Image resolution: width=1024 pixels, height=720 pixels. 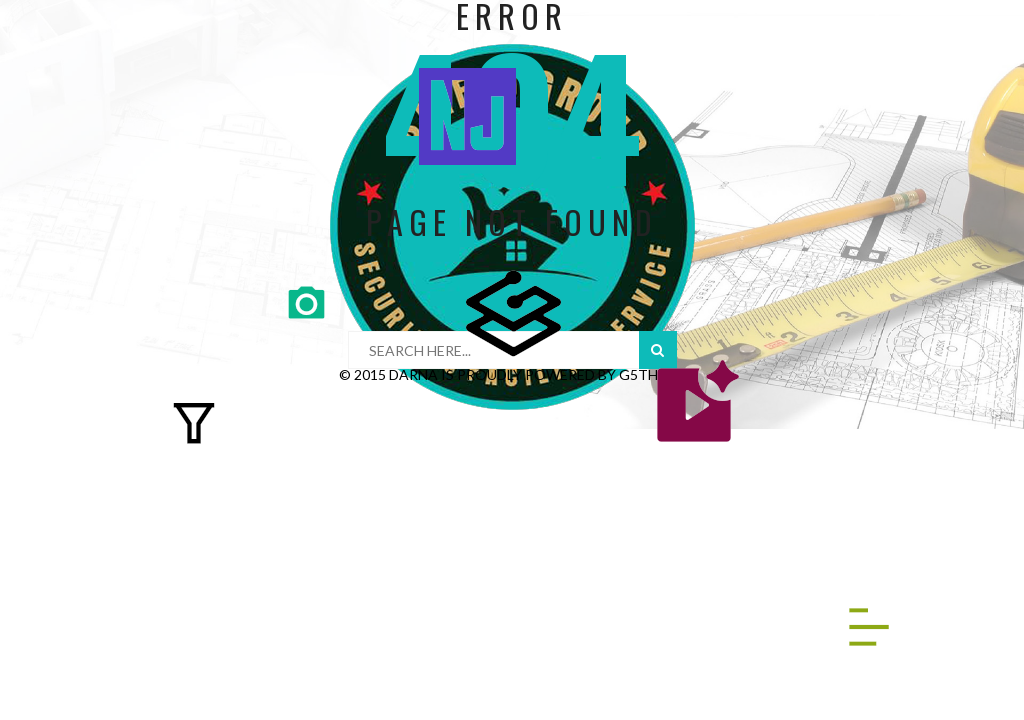 What do you see at coordinates (694, 405) in the screenshot?
I see `access AI-powered video editing tools` at bounding box center [694, 405].